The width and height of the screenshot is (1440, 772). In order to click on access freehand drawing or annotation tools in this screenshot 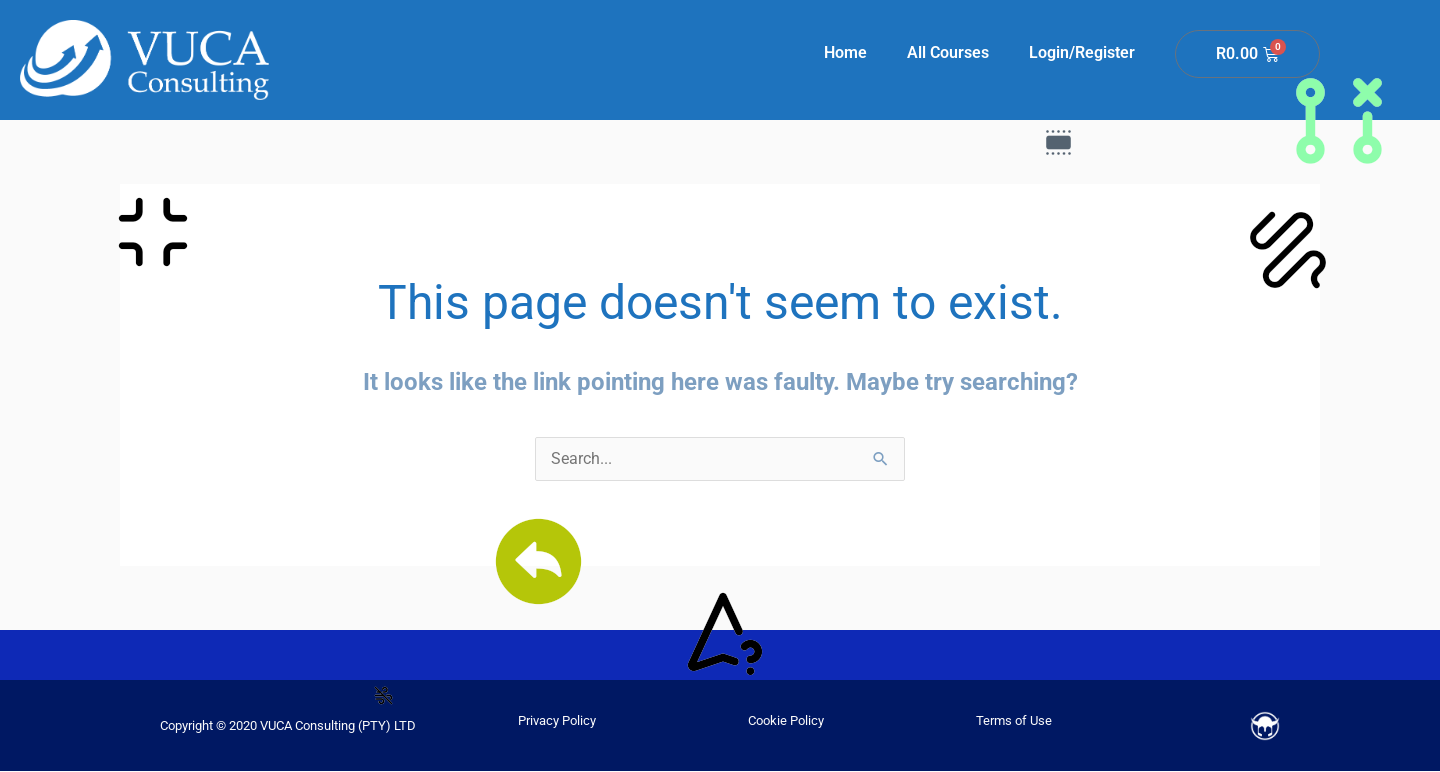, I will do `click(1288, 250)`.